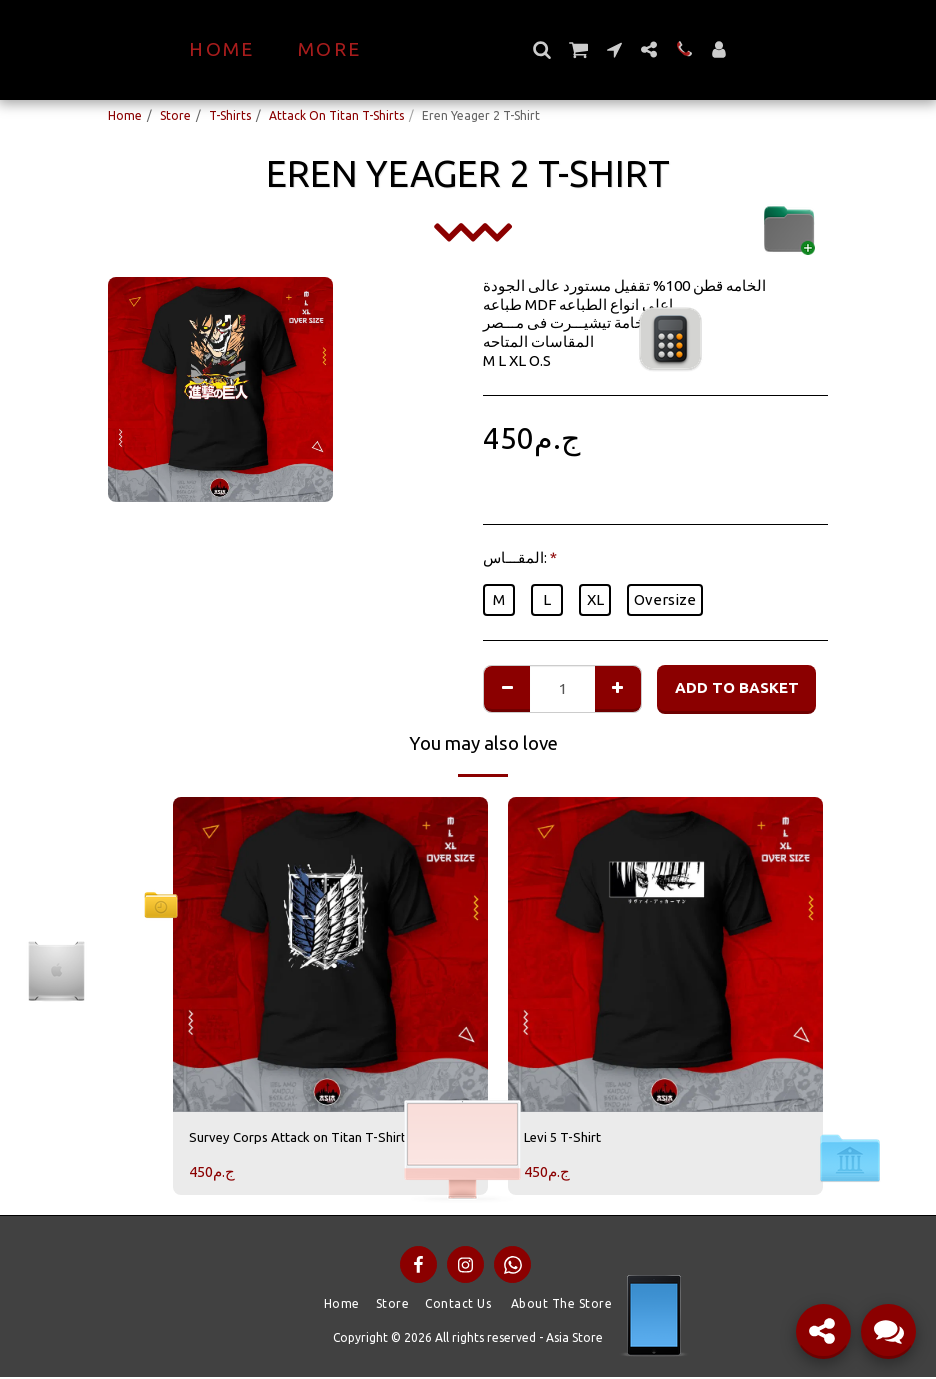 The width and height of the screenshot is (936, 1379). Describe the element at coordinates (654, 1308) in the screenshot. I see `indicates a connected iPad mini device` at that location.